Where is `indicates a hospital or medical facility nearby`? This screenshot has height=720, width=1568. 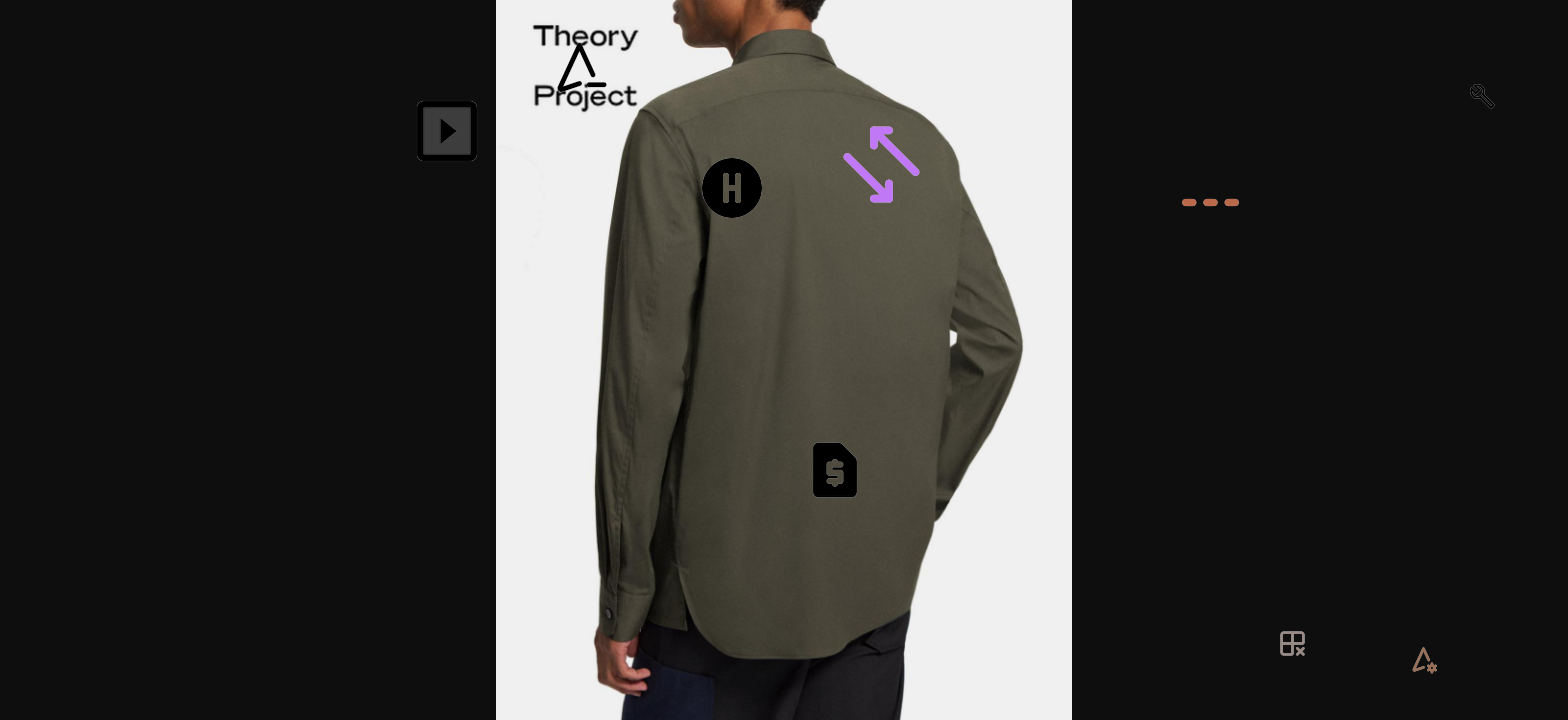
indicates a hospital or medical facility nearby is located at coordinates (732, 188).